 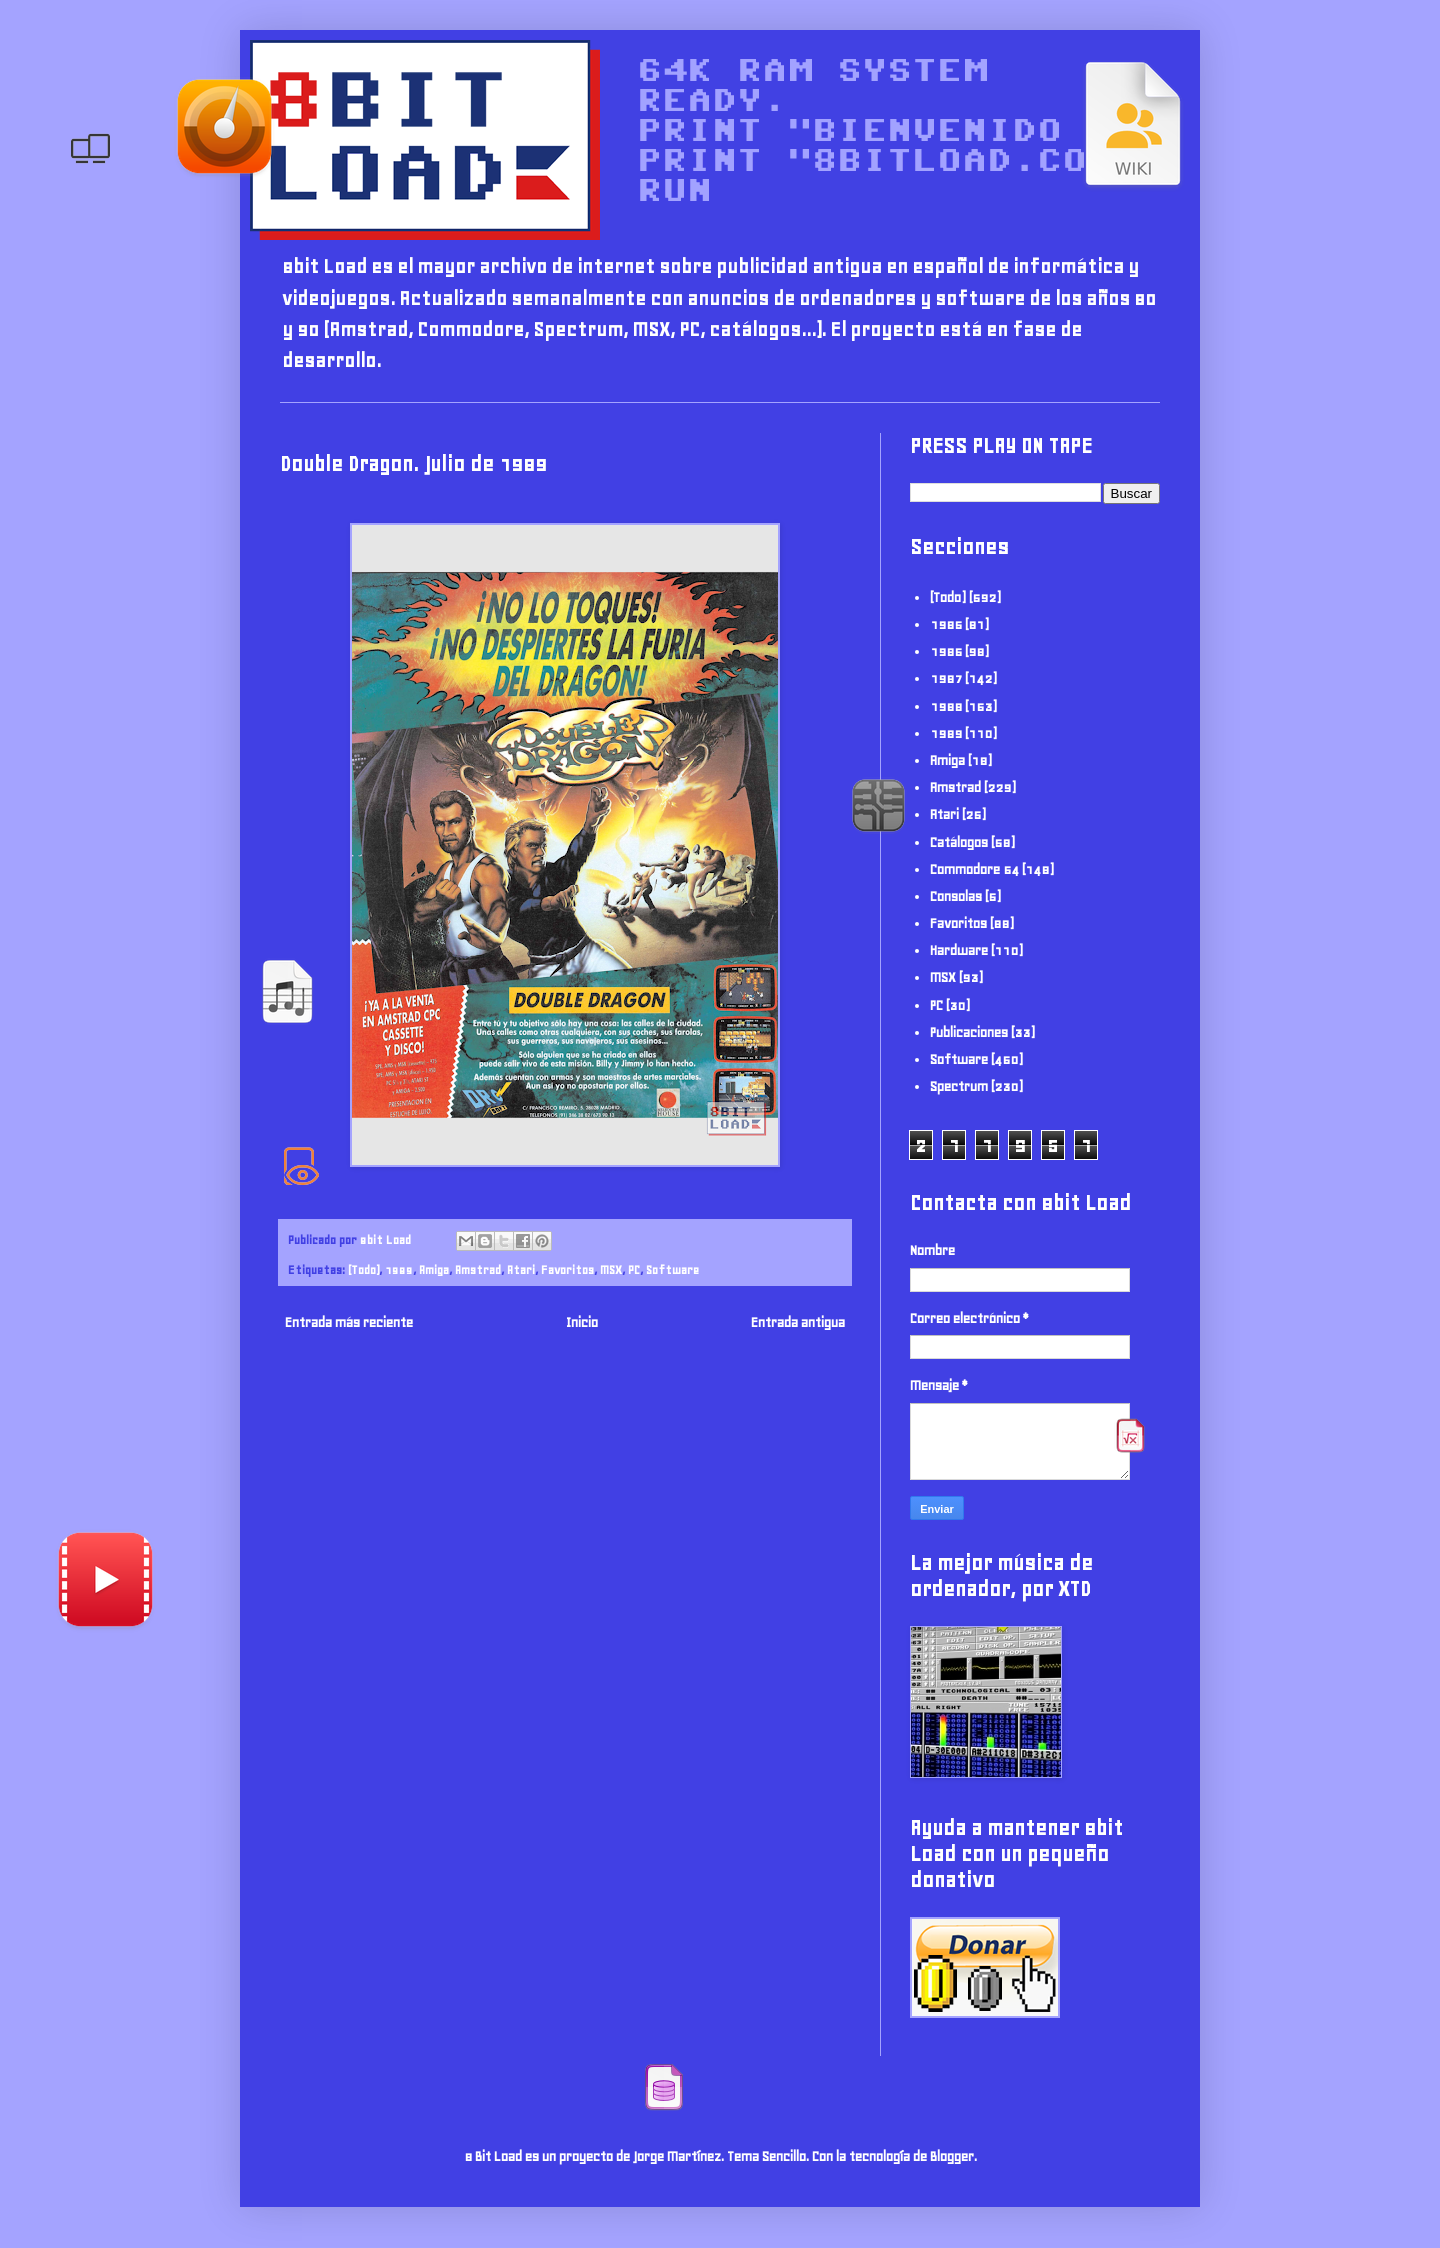 I want to click on open an opendocument formula template file, so click(x=1130, y=1435).